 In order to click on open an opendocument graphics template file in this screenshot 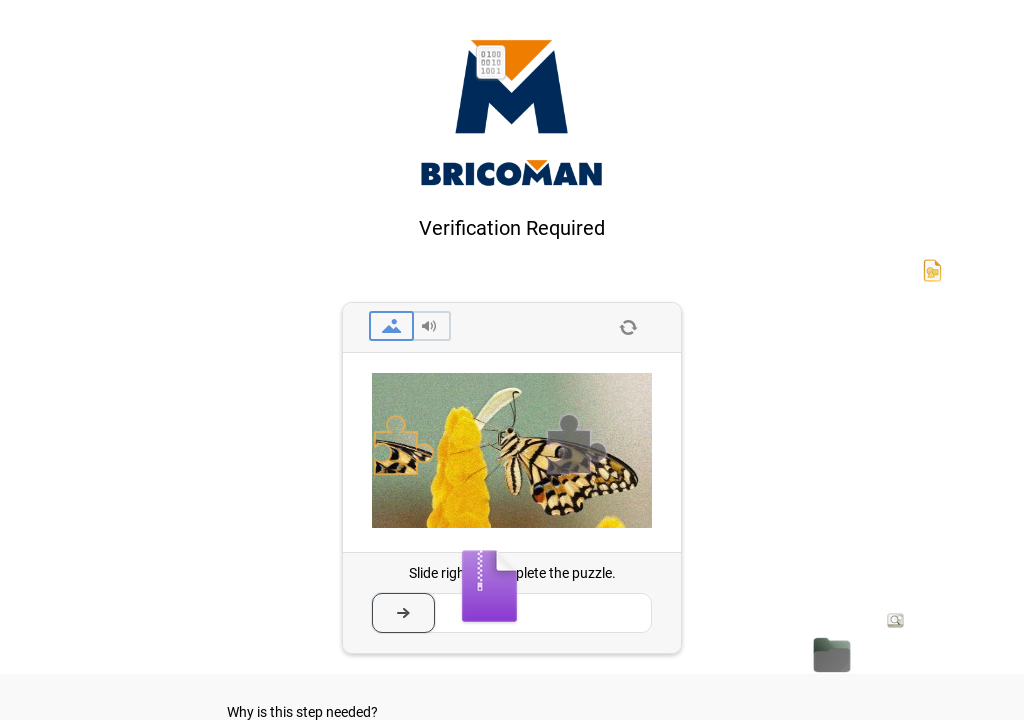, I will do `click(932, 270)`.